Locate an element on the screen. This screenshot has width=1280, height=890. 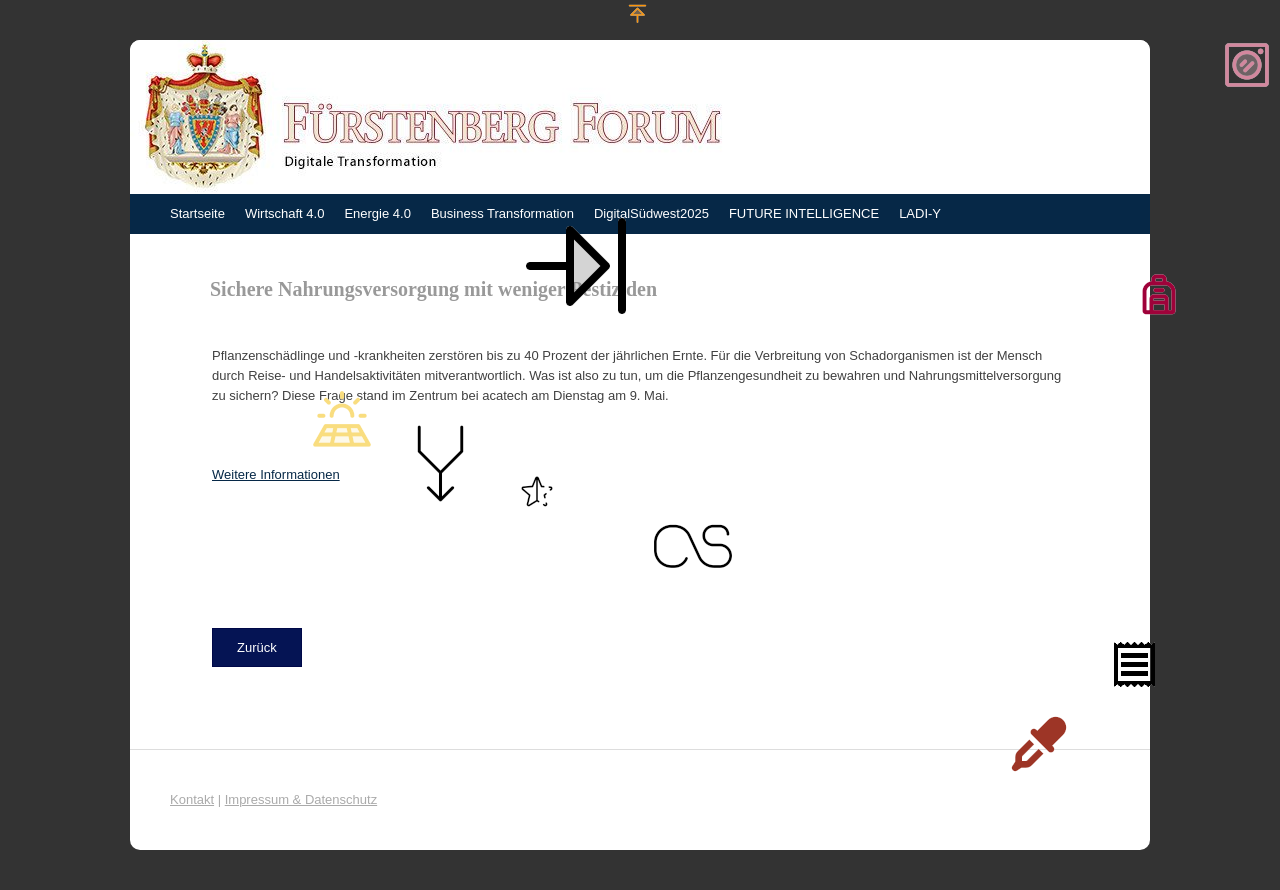
skip to end of content is located at coordinates (578, 266).